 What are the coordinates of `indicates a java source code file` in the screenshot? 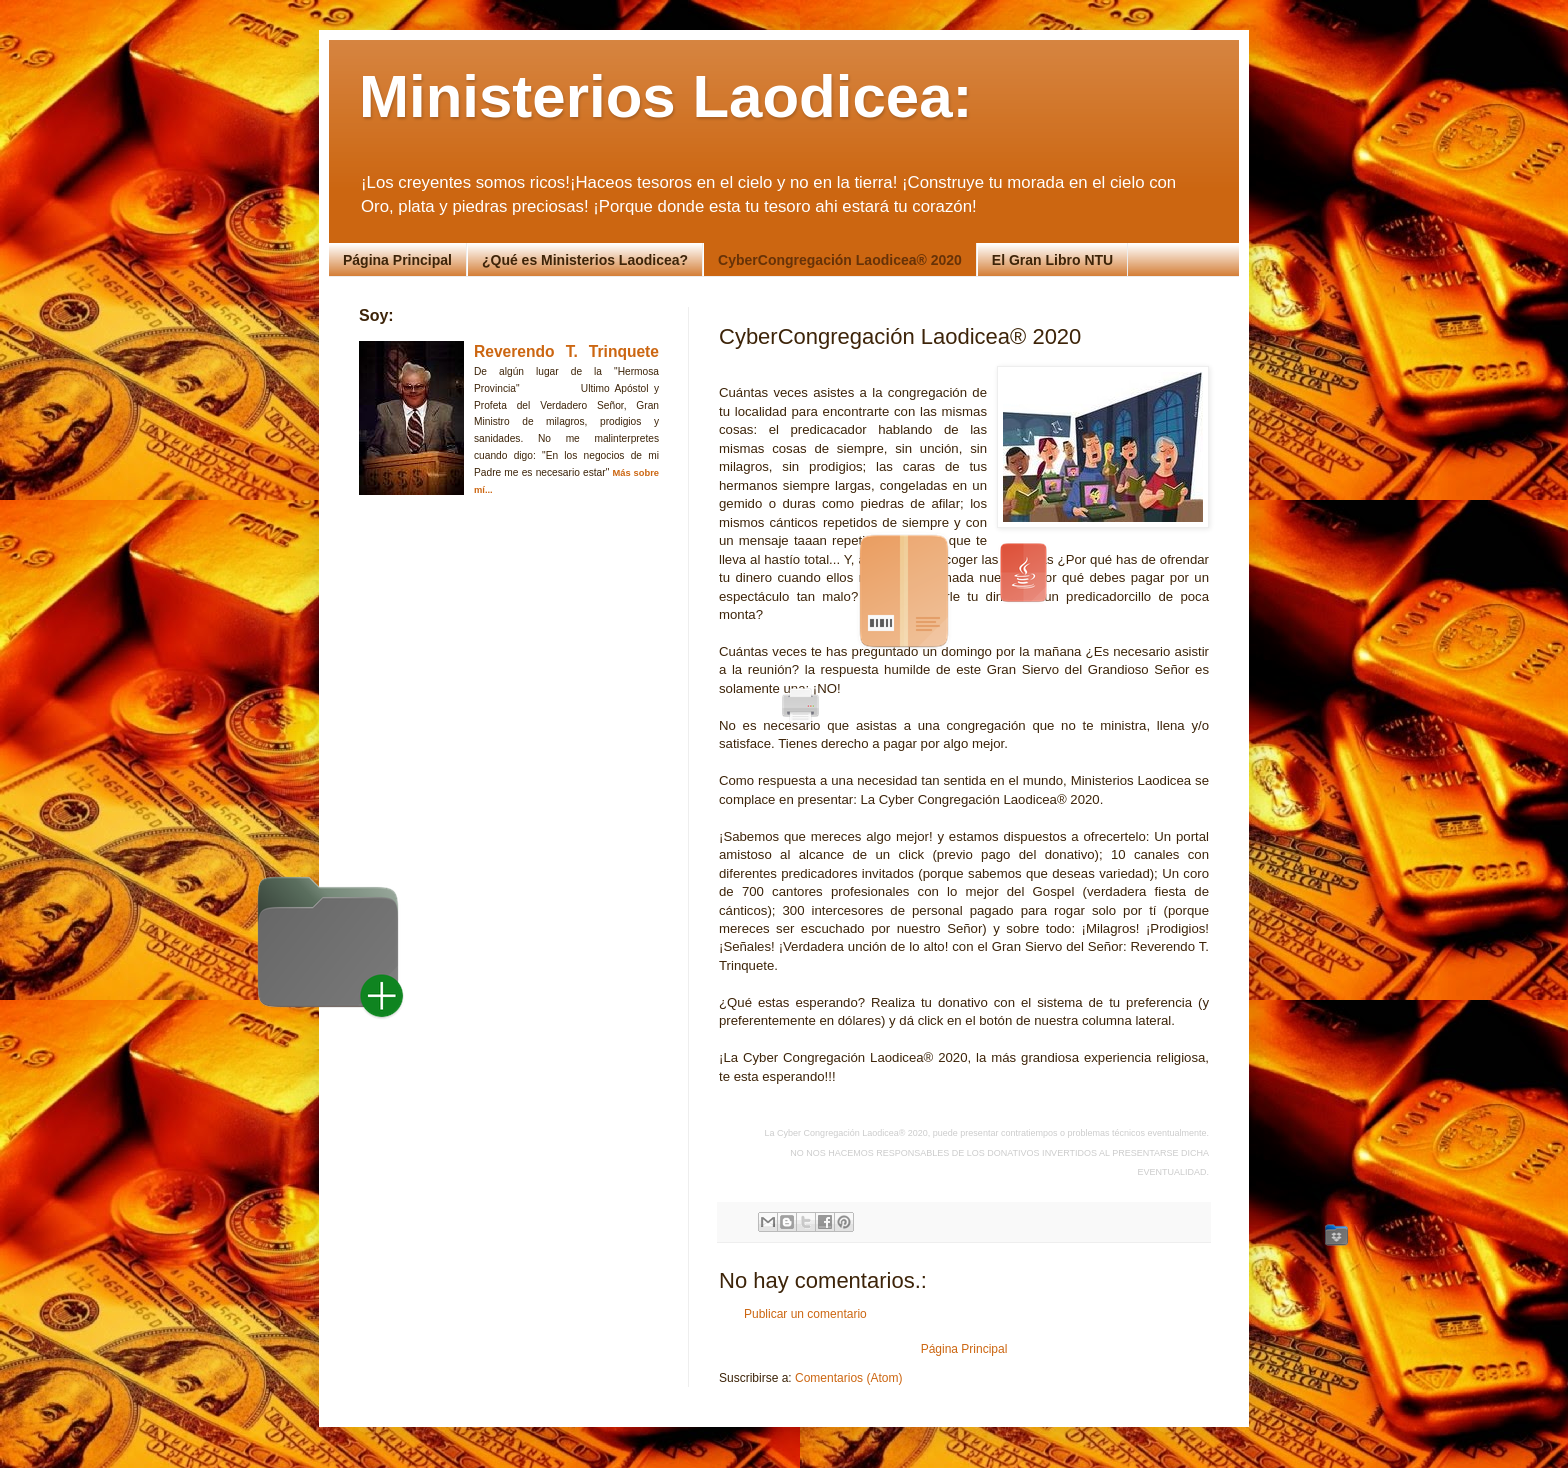 It's located at (1023, 572).